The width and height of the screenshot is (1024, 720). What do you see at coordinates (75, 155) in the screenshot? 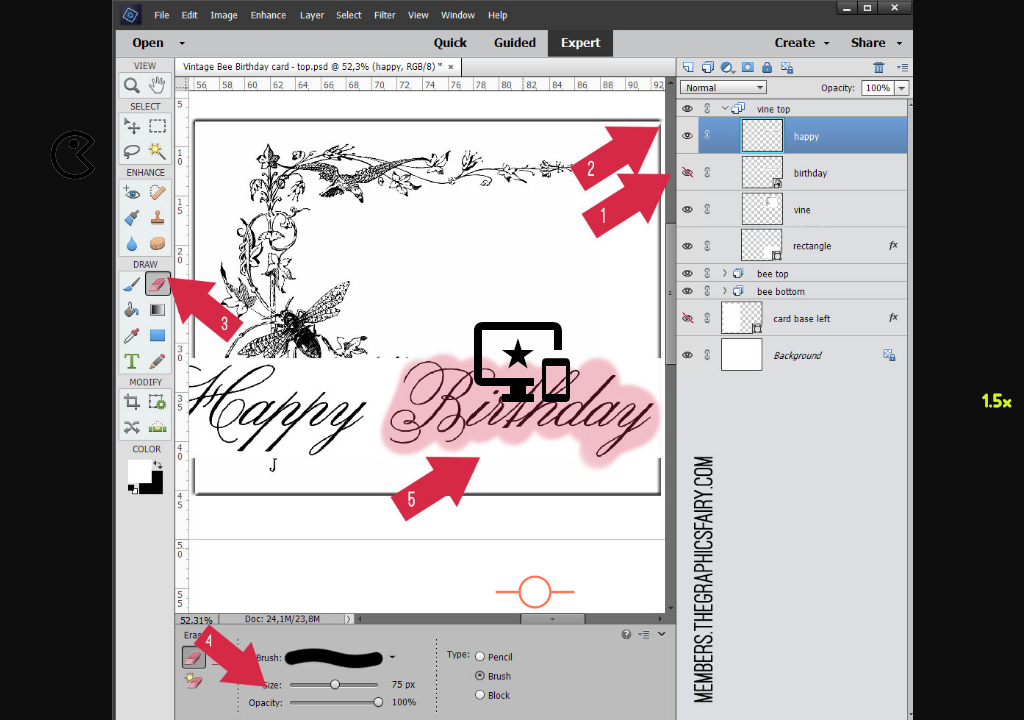
I see `launch a retro-style game or arcade app` at bounding box center [75, 155].